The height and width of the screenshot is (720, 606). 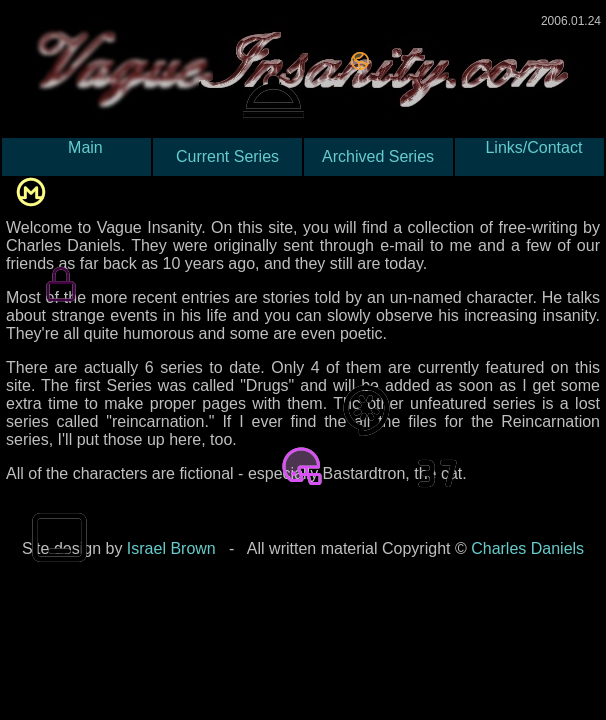 I want to click on indicates a locked or protected item, so click(x=61, y=284).